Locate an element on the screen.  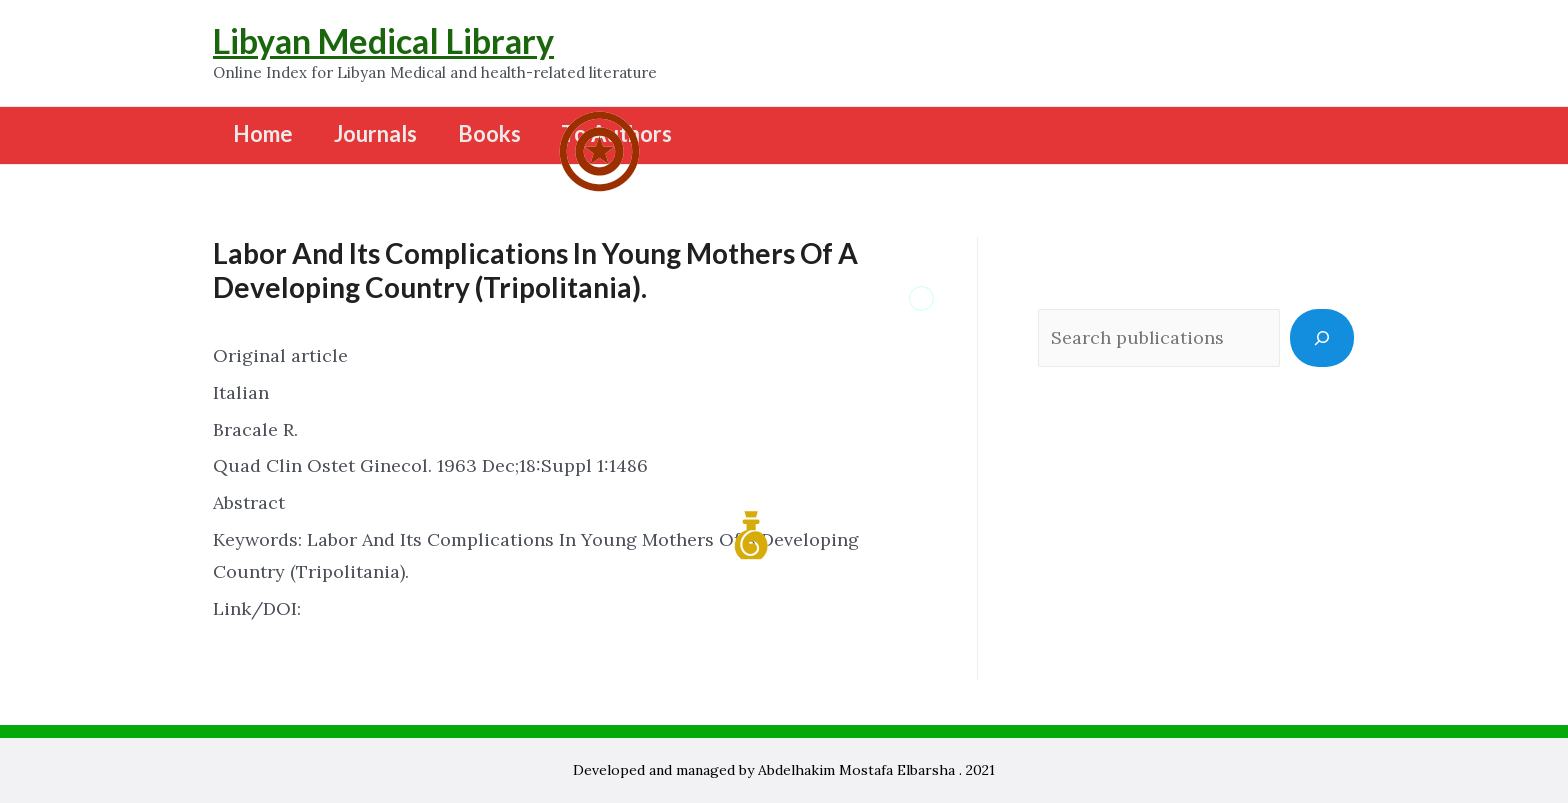
access potion or elixir inventory is located at coordinates (751, 535).